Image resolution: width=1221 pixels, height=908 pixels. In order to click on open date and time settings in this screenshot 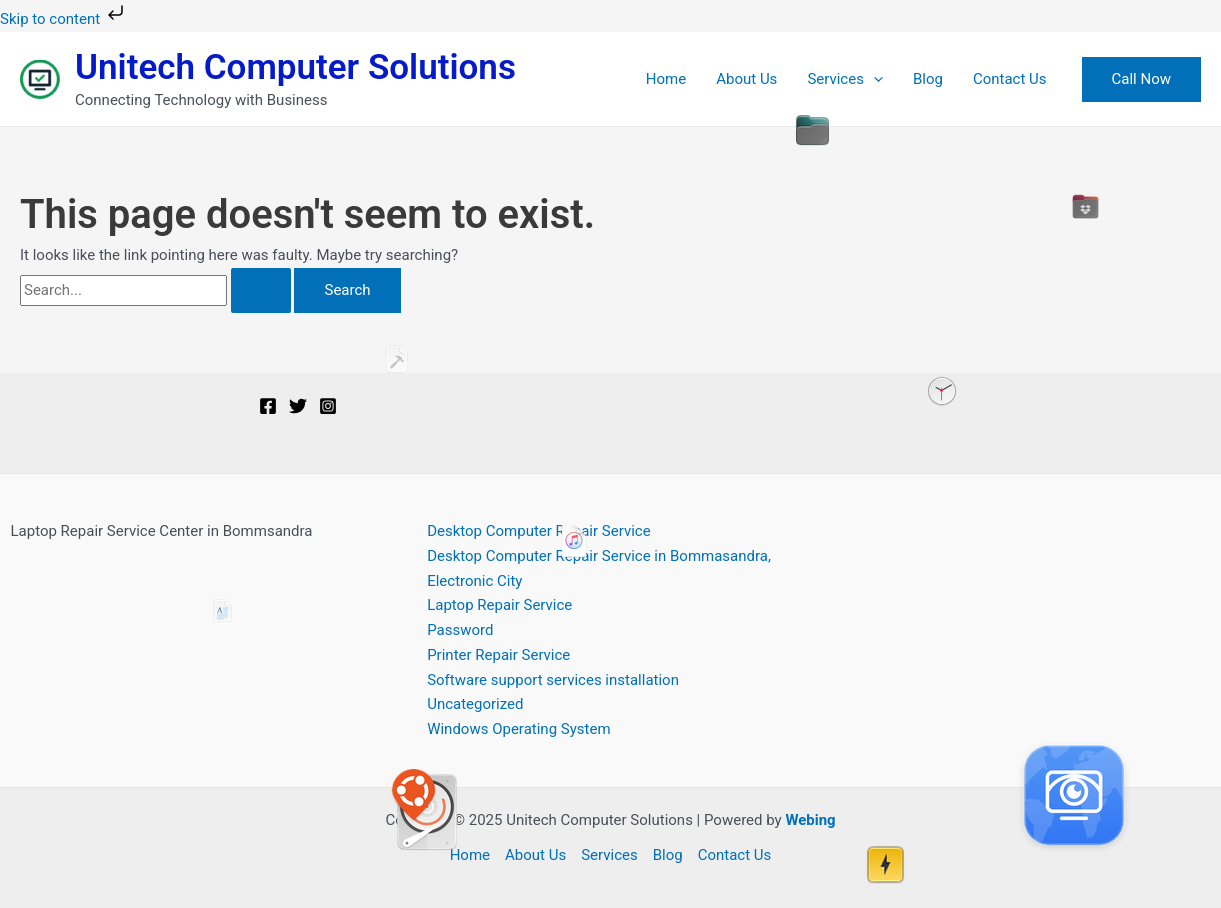, I will do `click(942, 391)`.